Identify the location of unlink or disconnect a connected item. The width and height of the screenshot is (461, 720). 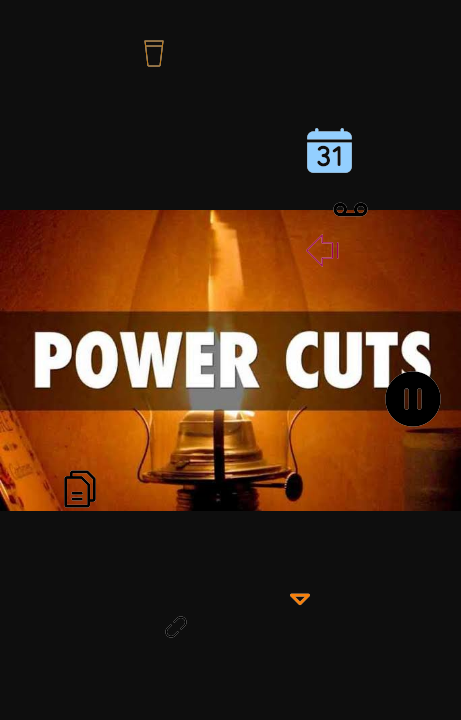
(176, 627).